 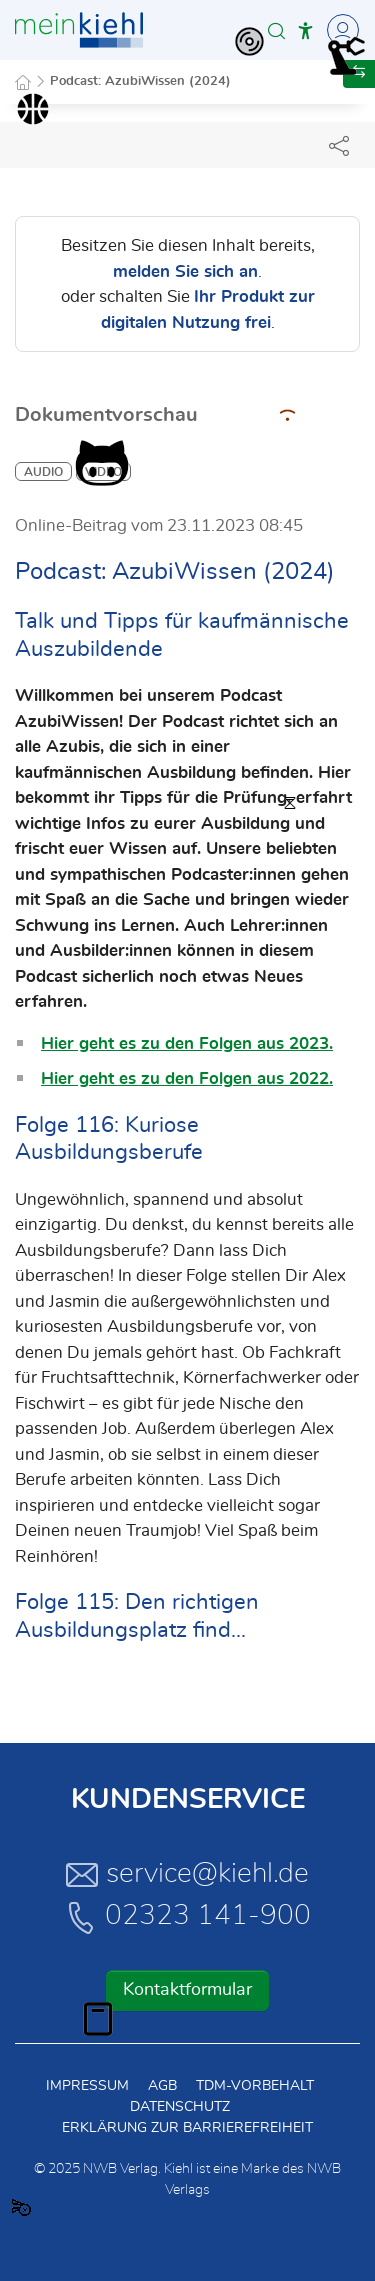 I want to click on view GitHub profile or repository, so click(x=102, y=463).